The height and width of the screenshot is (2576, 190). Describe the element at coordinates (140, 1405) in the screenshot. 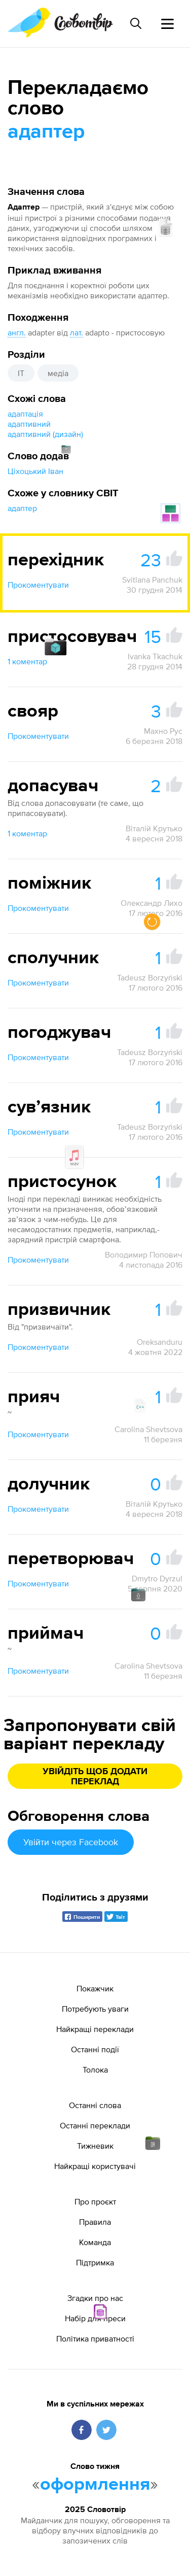

I see `a C++ source code file` at that location.